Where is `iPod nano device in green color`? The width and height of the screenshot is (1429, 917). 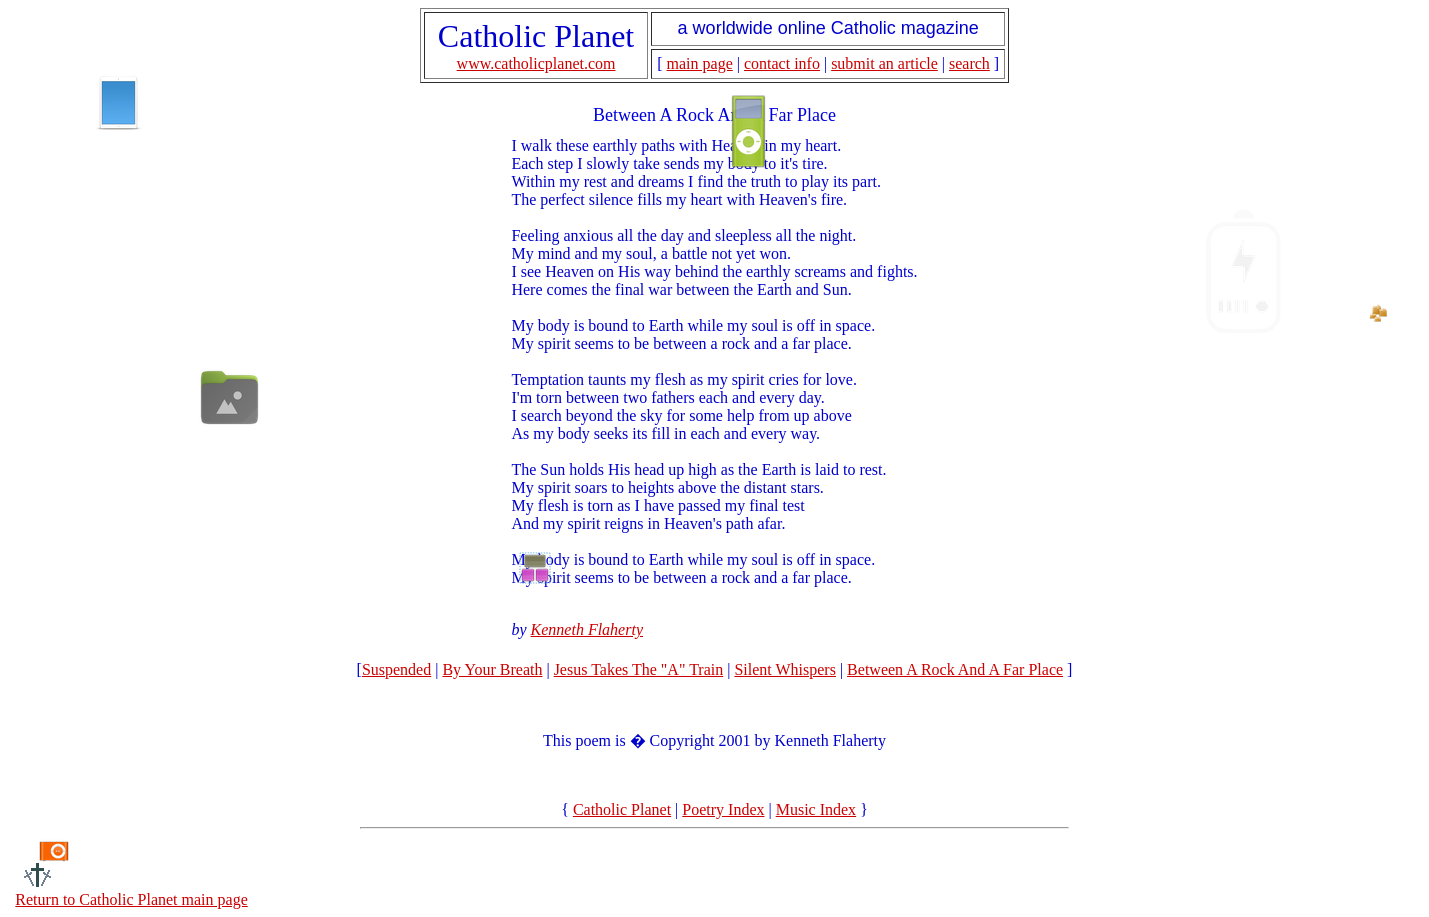 iPod nano device in green color is located at coordinates (748, 131).